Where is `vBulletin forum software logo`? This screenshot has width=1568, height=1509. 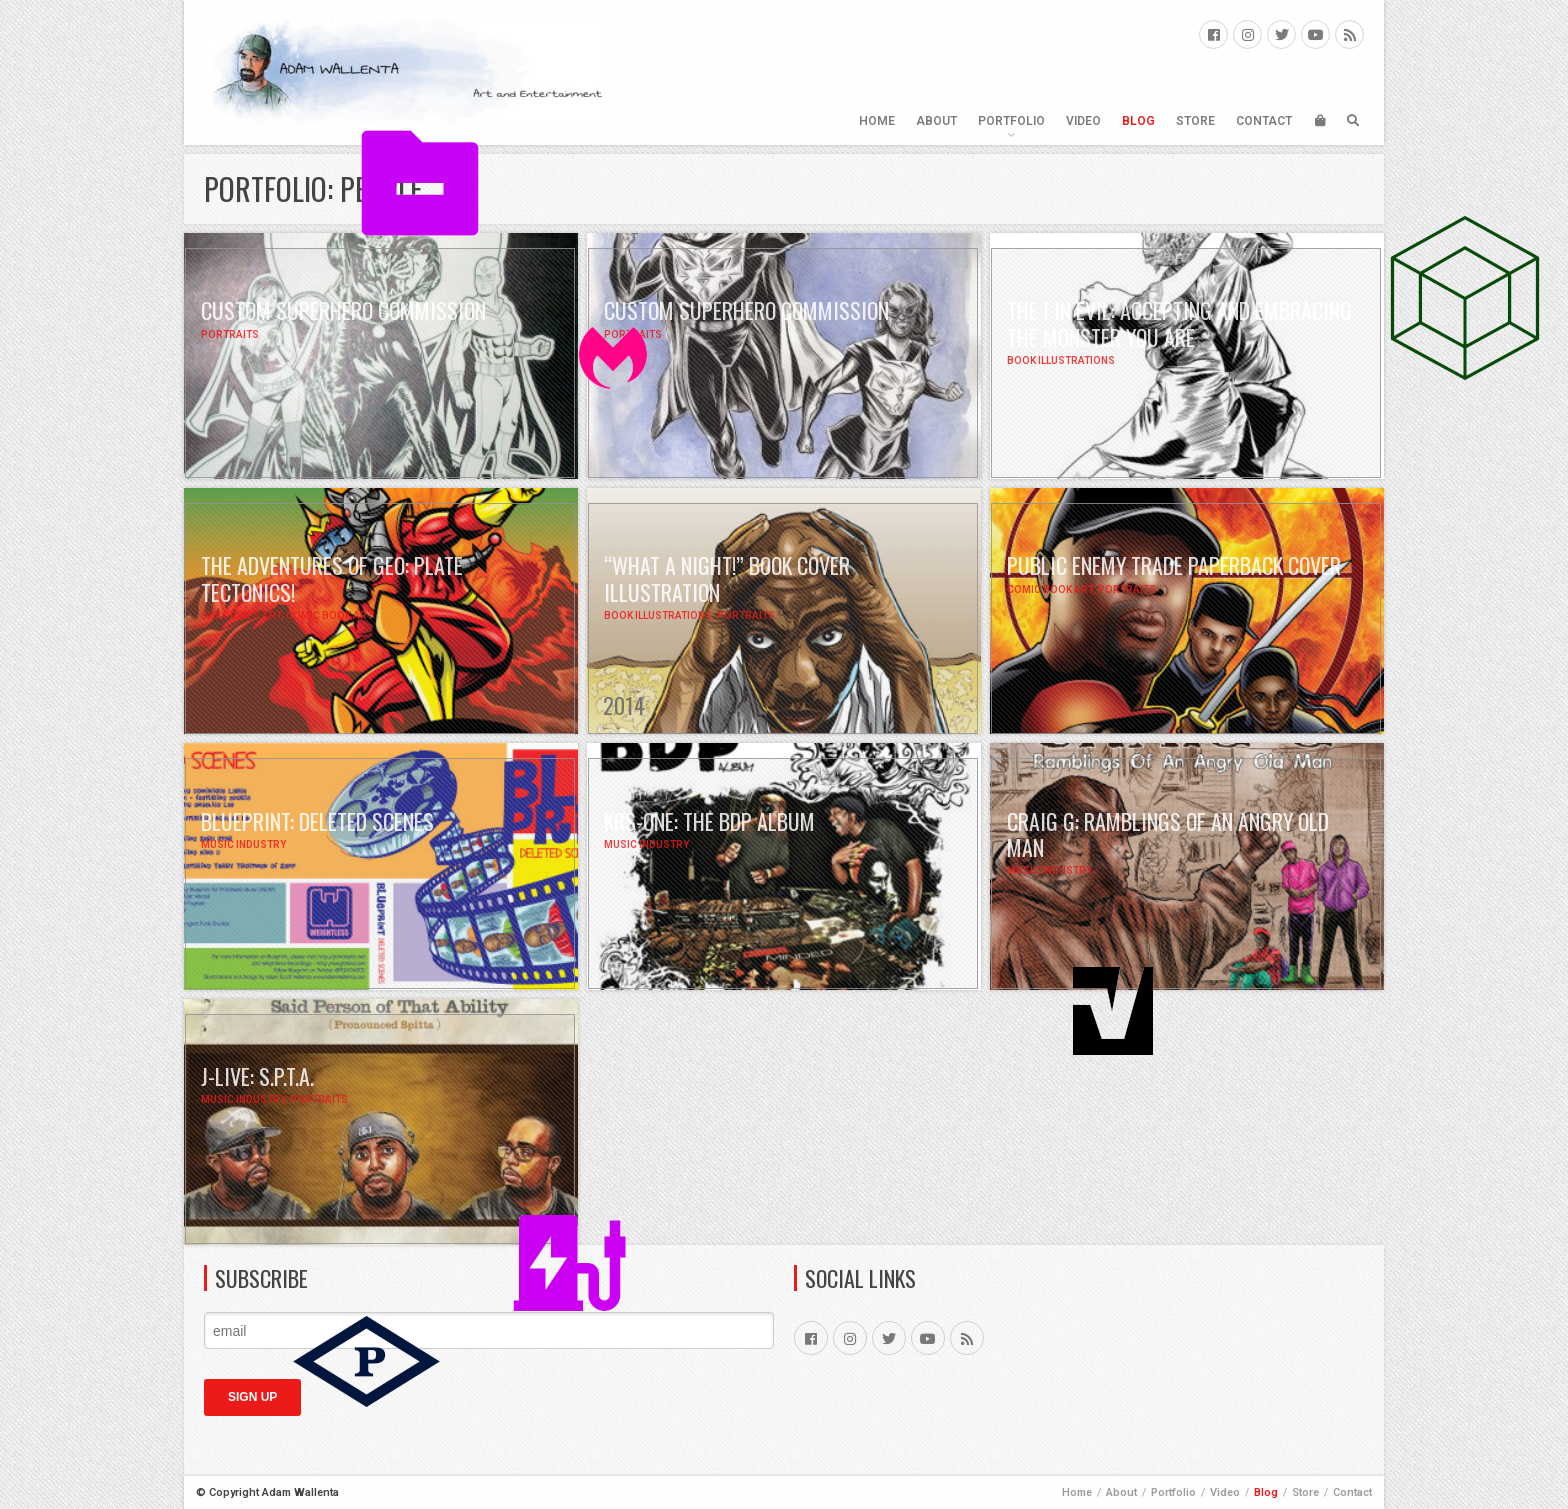
vBulletin forum software logo is located at coordinates (1113, 1011).